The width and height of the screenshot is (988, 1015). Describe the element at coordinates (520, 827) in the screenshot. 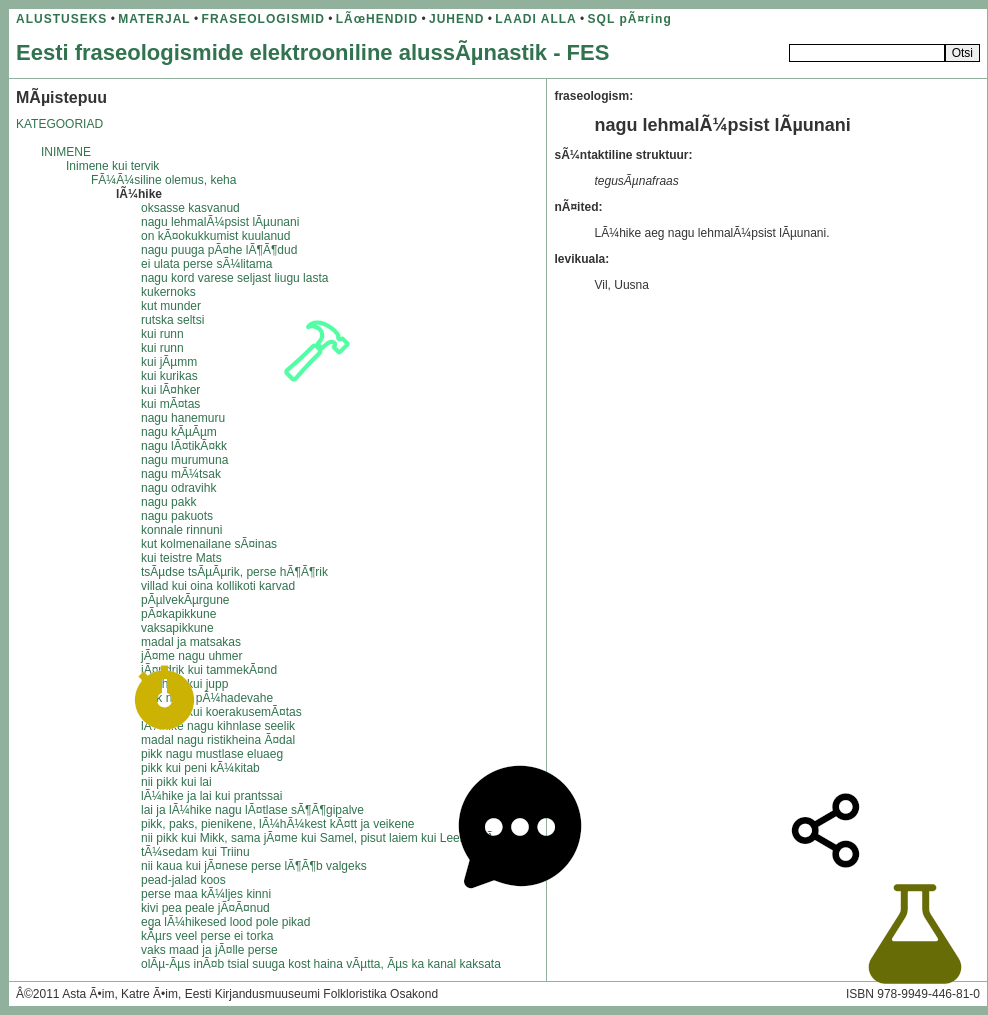

I see `open messaging or chat` at that location.